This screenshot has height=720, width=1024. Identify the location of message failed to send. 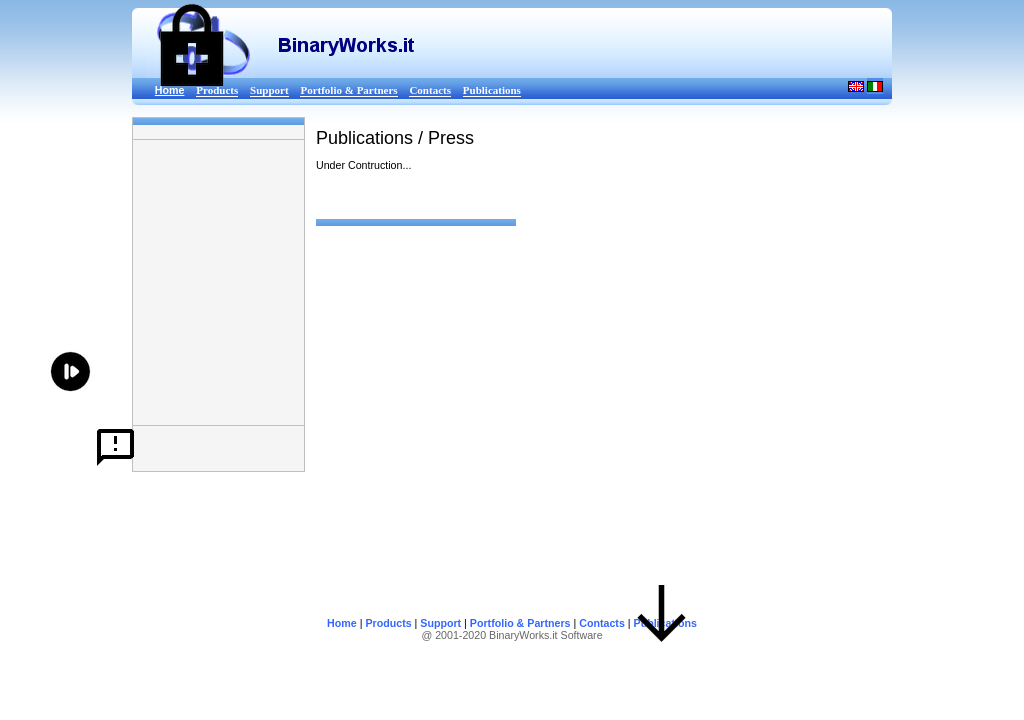
(115, 447).